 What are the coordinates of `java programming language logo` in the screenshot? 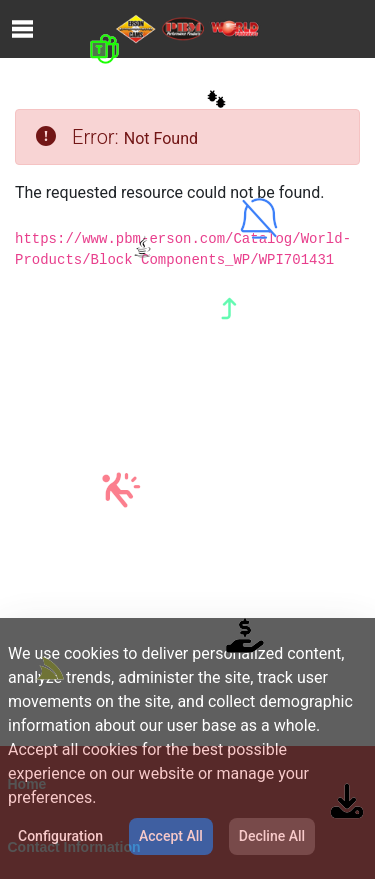 It's located at (142, 246).